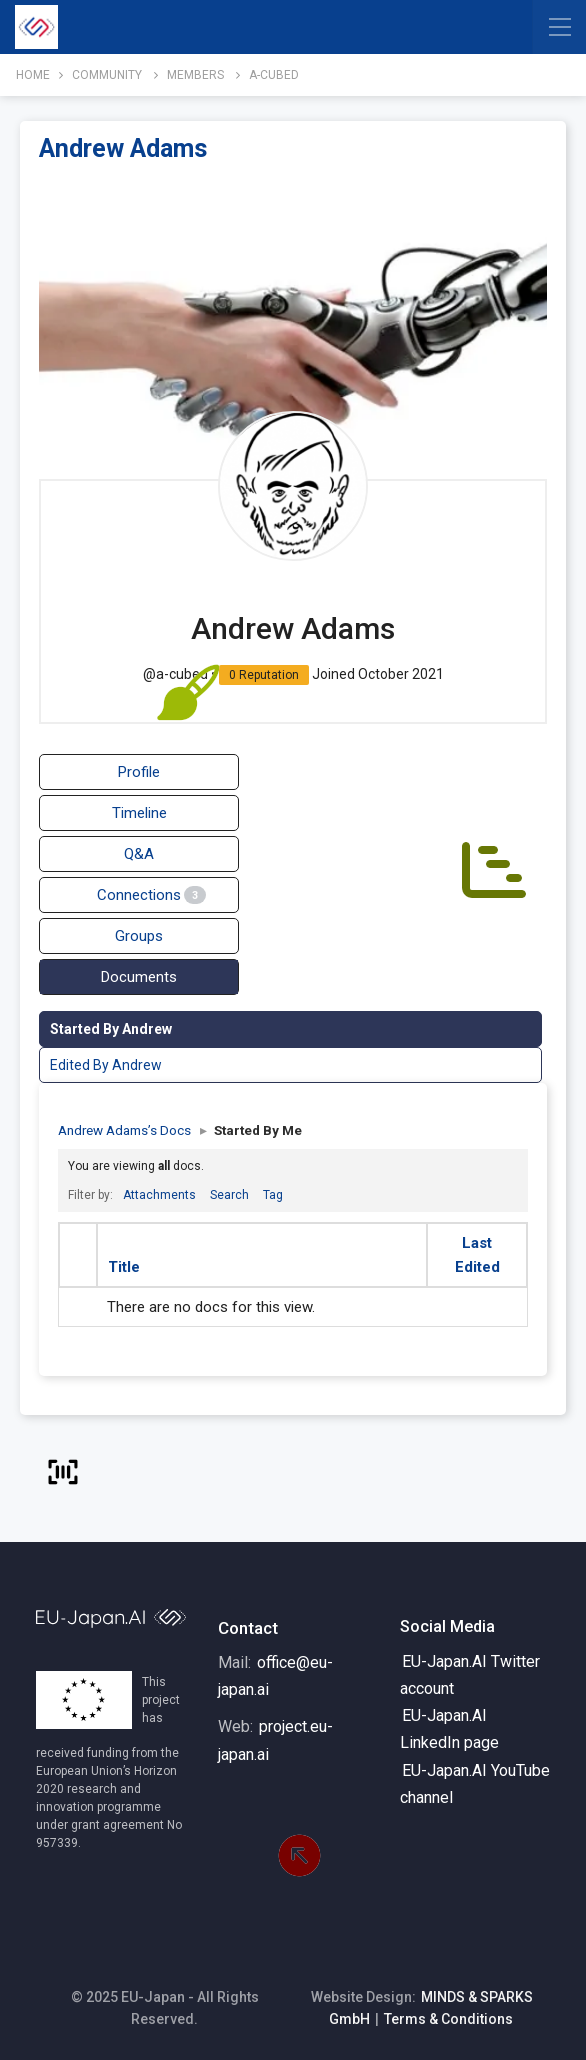 The width and height of the screenshot is (586, 2060). I want to click on scan a barcode, so click(63, 1472).